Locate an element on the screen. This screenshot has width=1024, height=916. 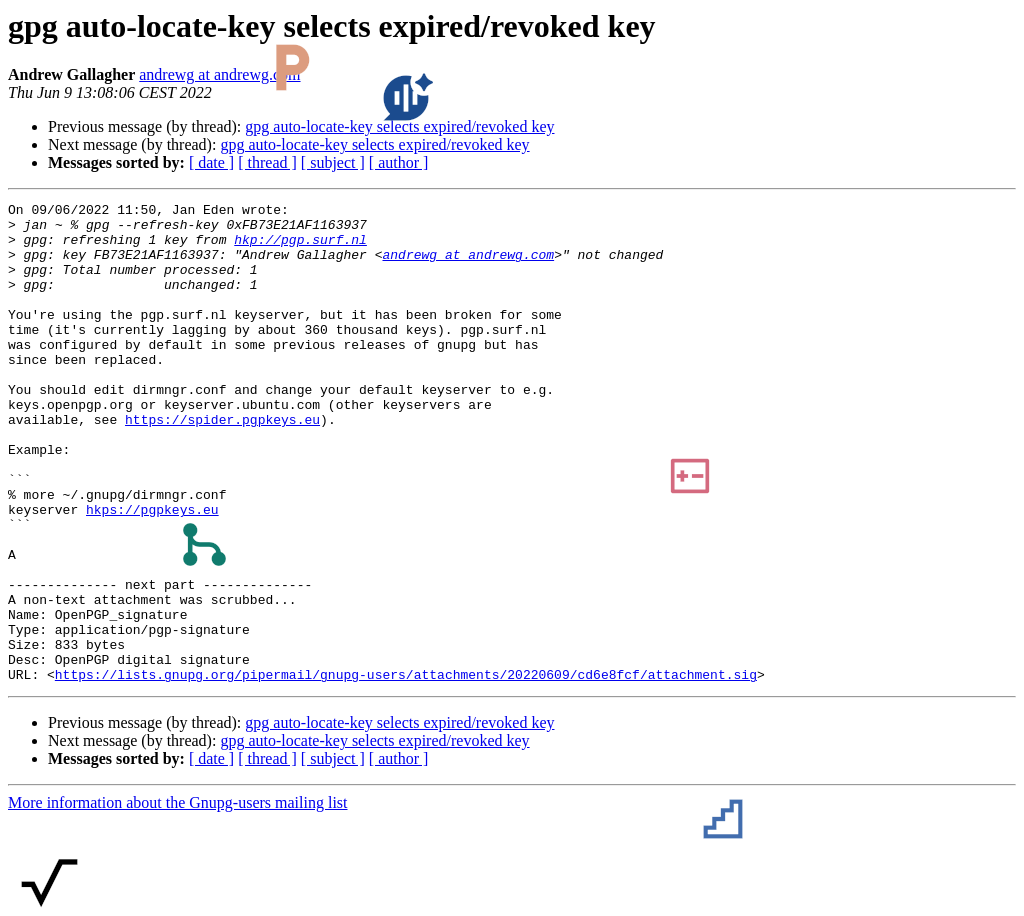
access square root or radical function in calculator is located at coordinates (49, 881).